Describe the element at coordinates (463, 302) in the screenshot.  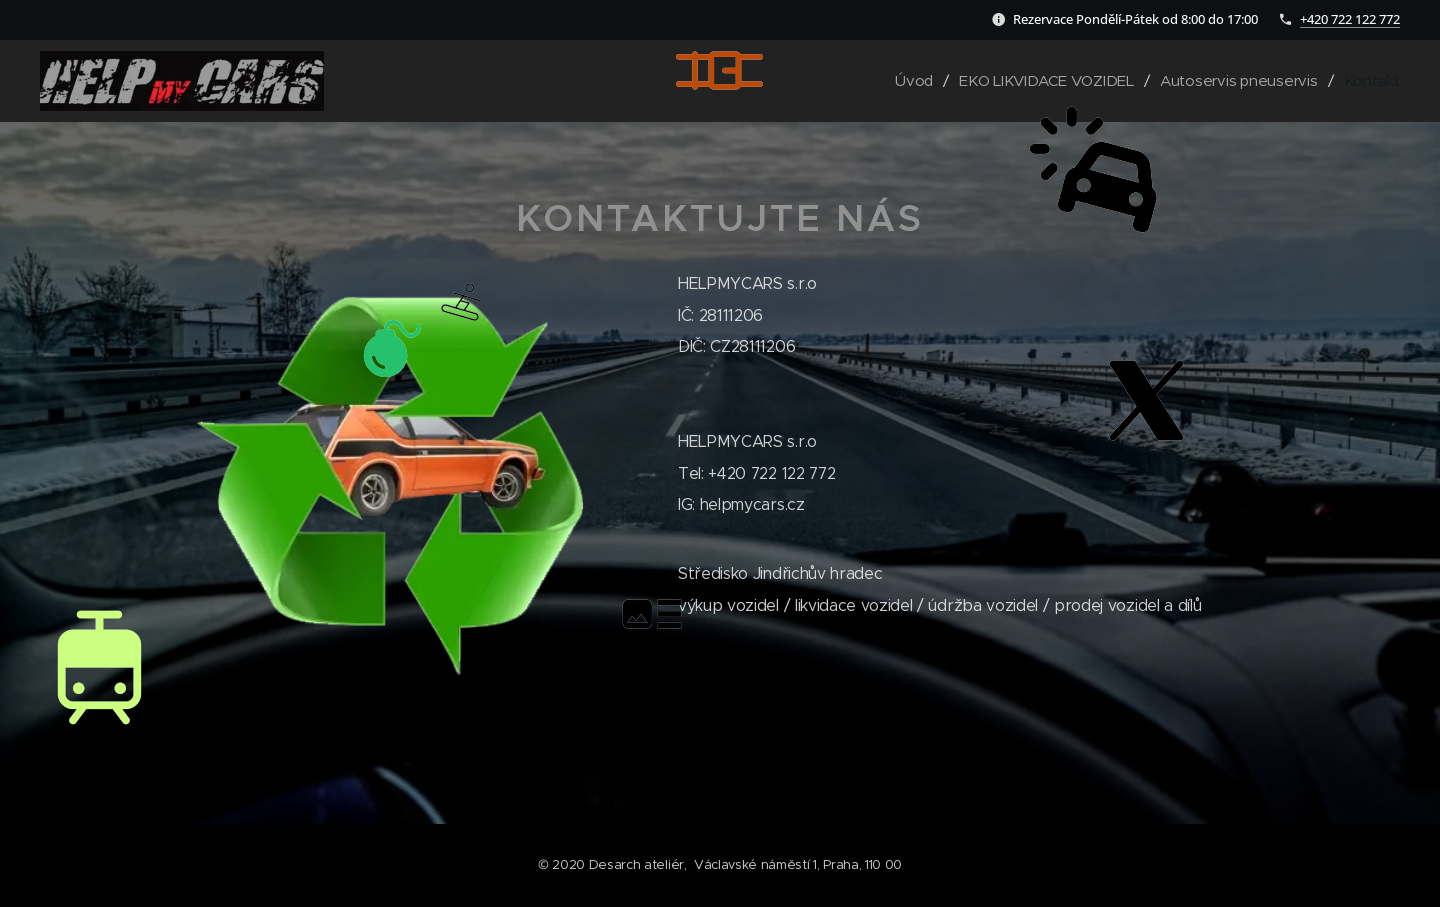
I see `access snowboarding or winter sports activities` at that location.